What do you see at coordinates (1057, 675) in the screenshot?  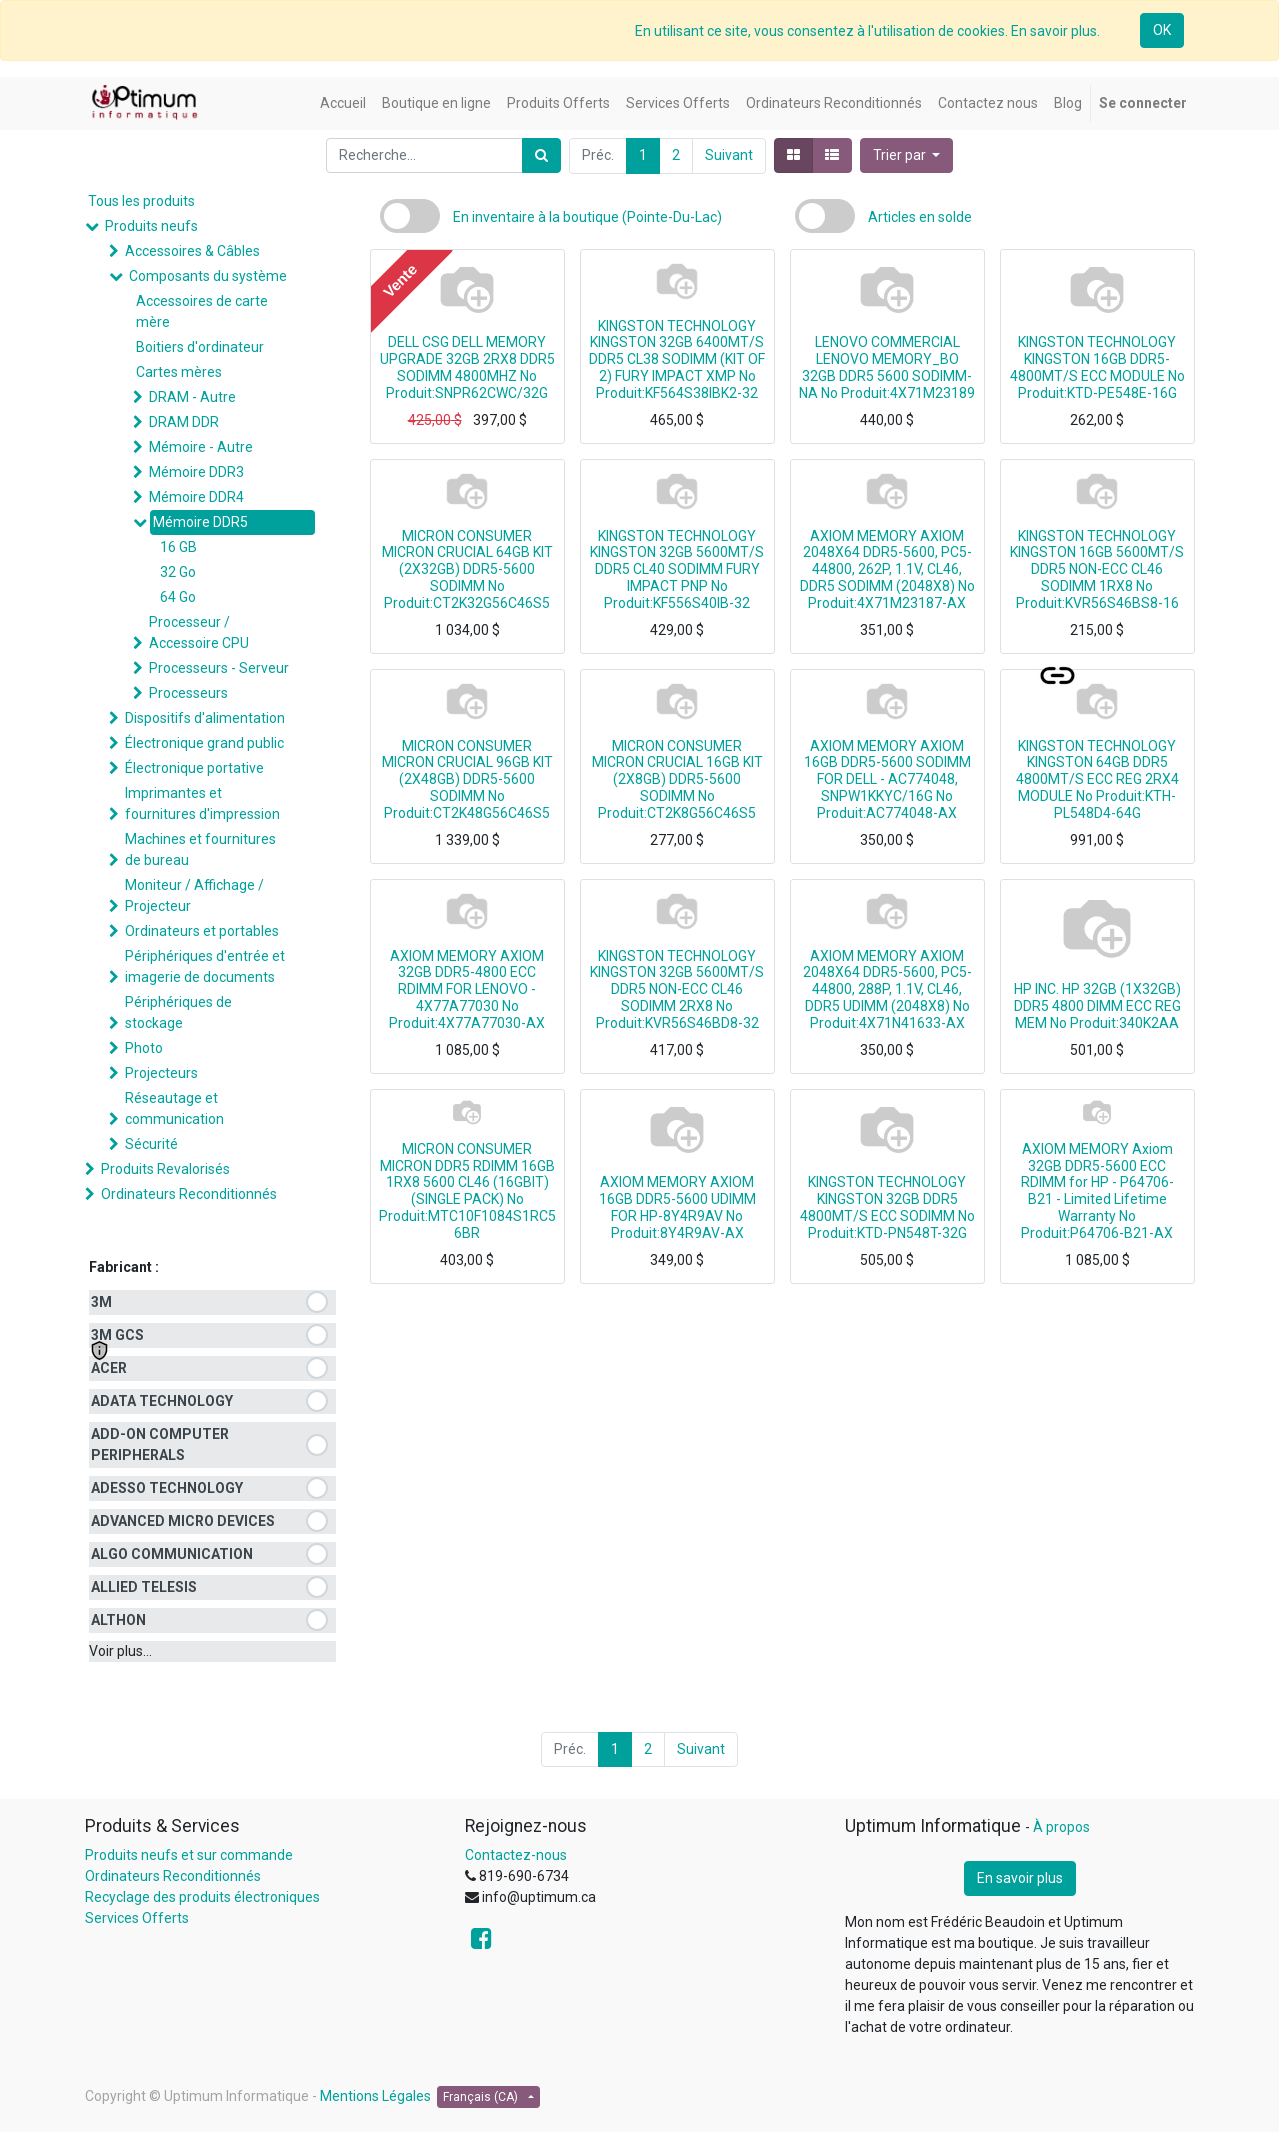 I see `insert a hyperlink` at bounding box center [1057, 675].